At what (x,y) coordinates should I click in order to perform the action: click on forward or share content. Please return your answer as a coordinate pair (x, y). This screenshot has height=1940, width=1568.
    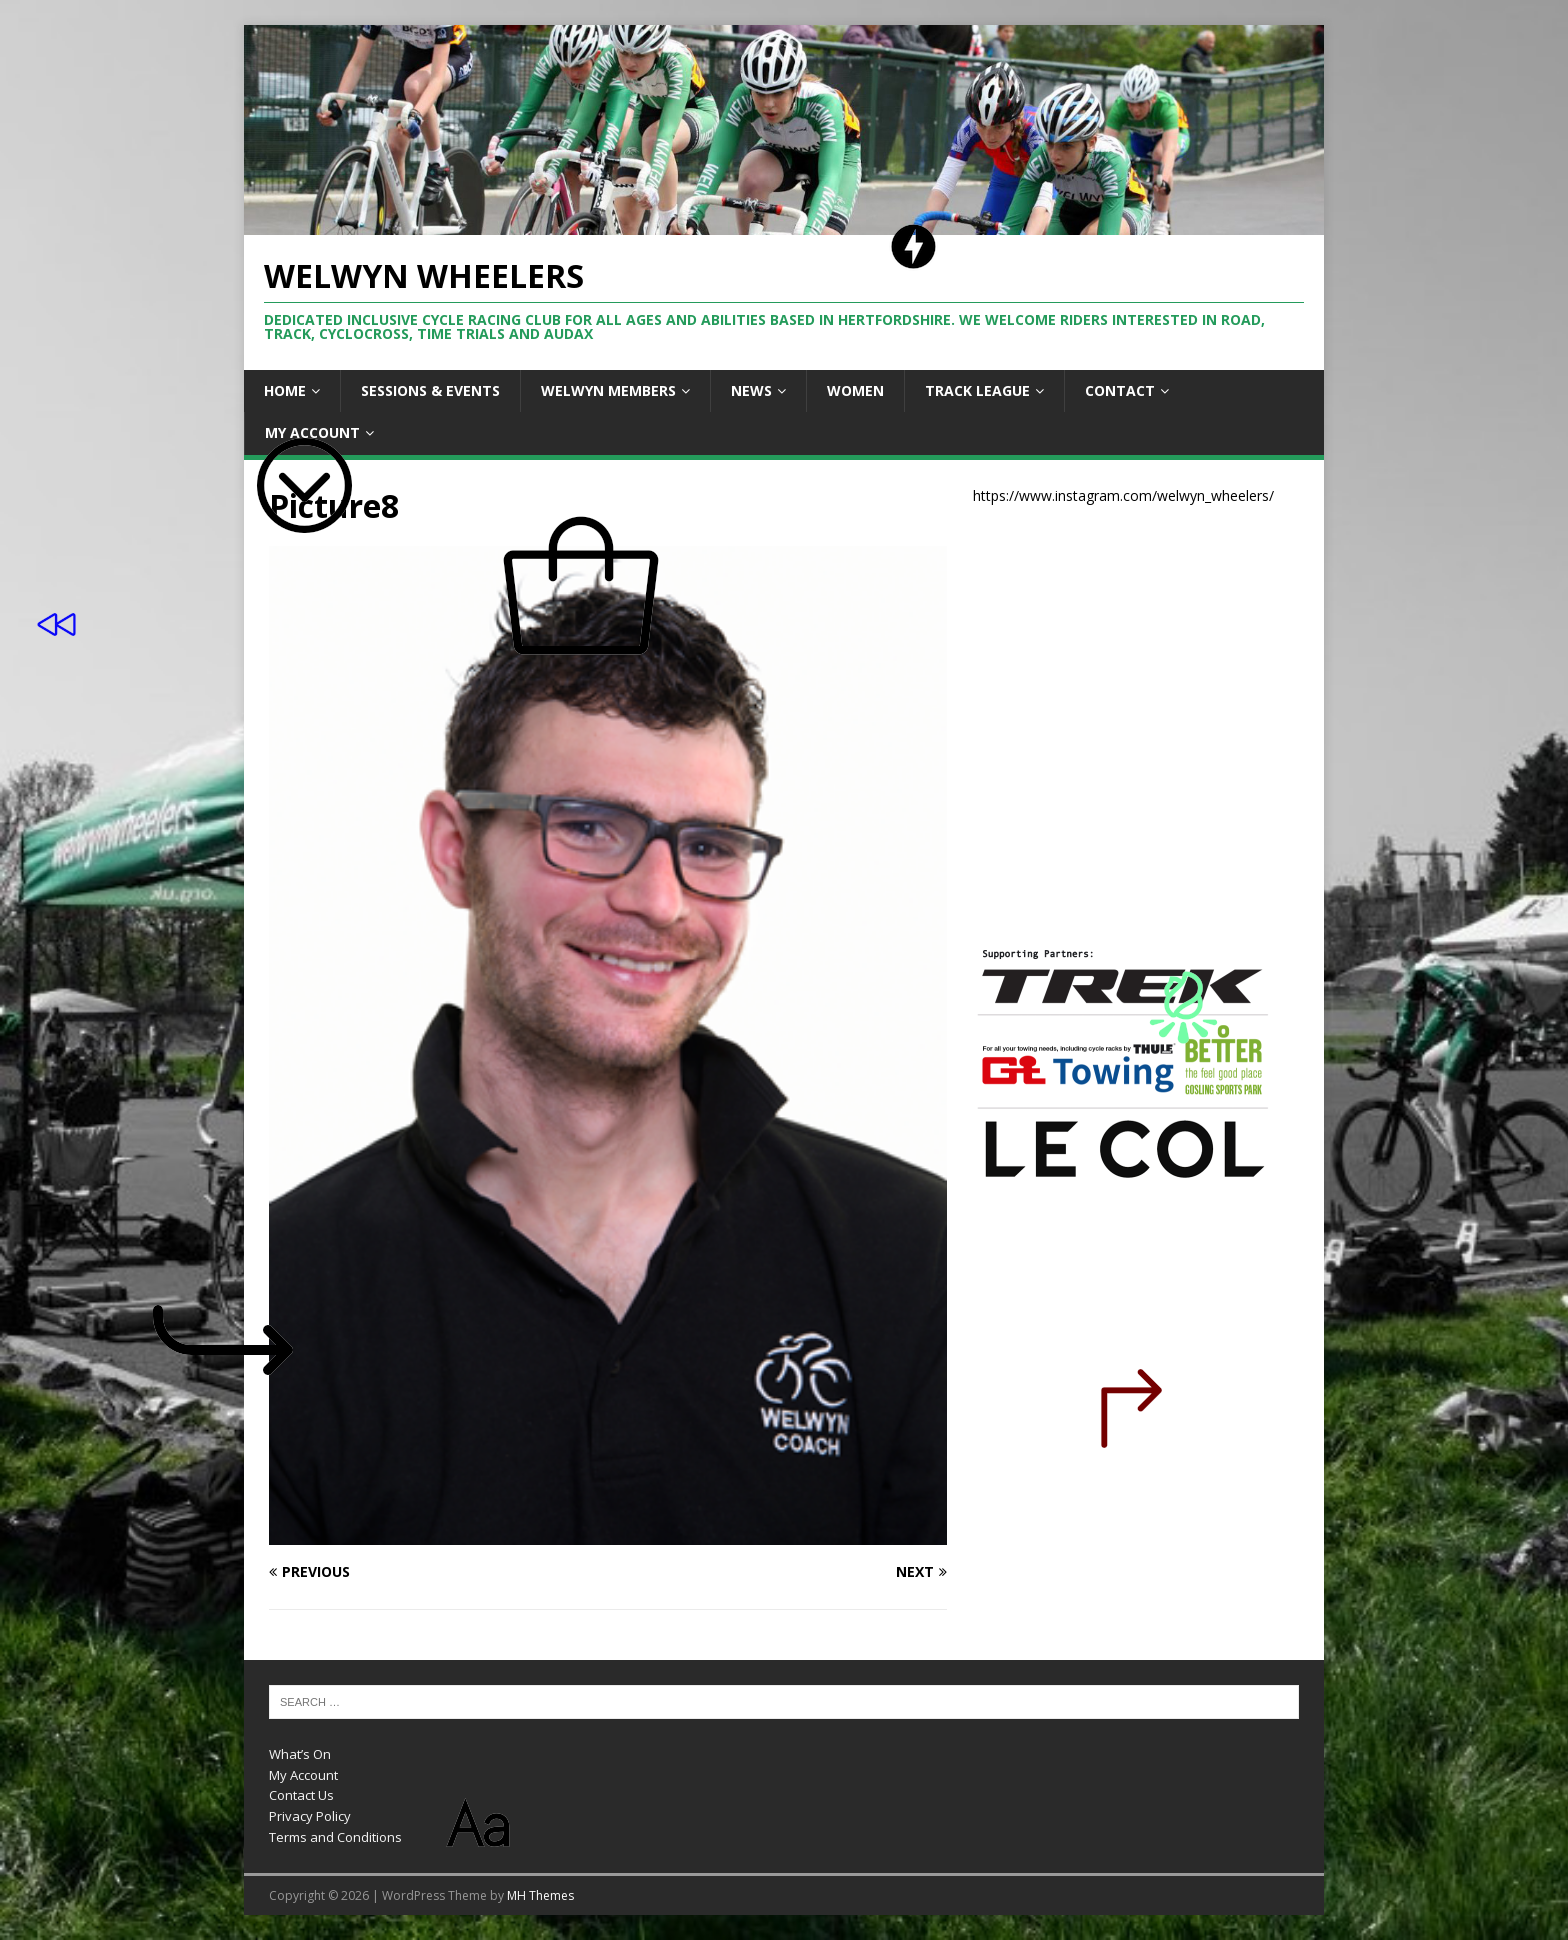
    Looking at the image, I should click on (1125, 1408).